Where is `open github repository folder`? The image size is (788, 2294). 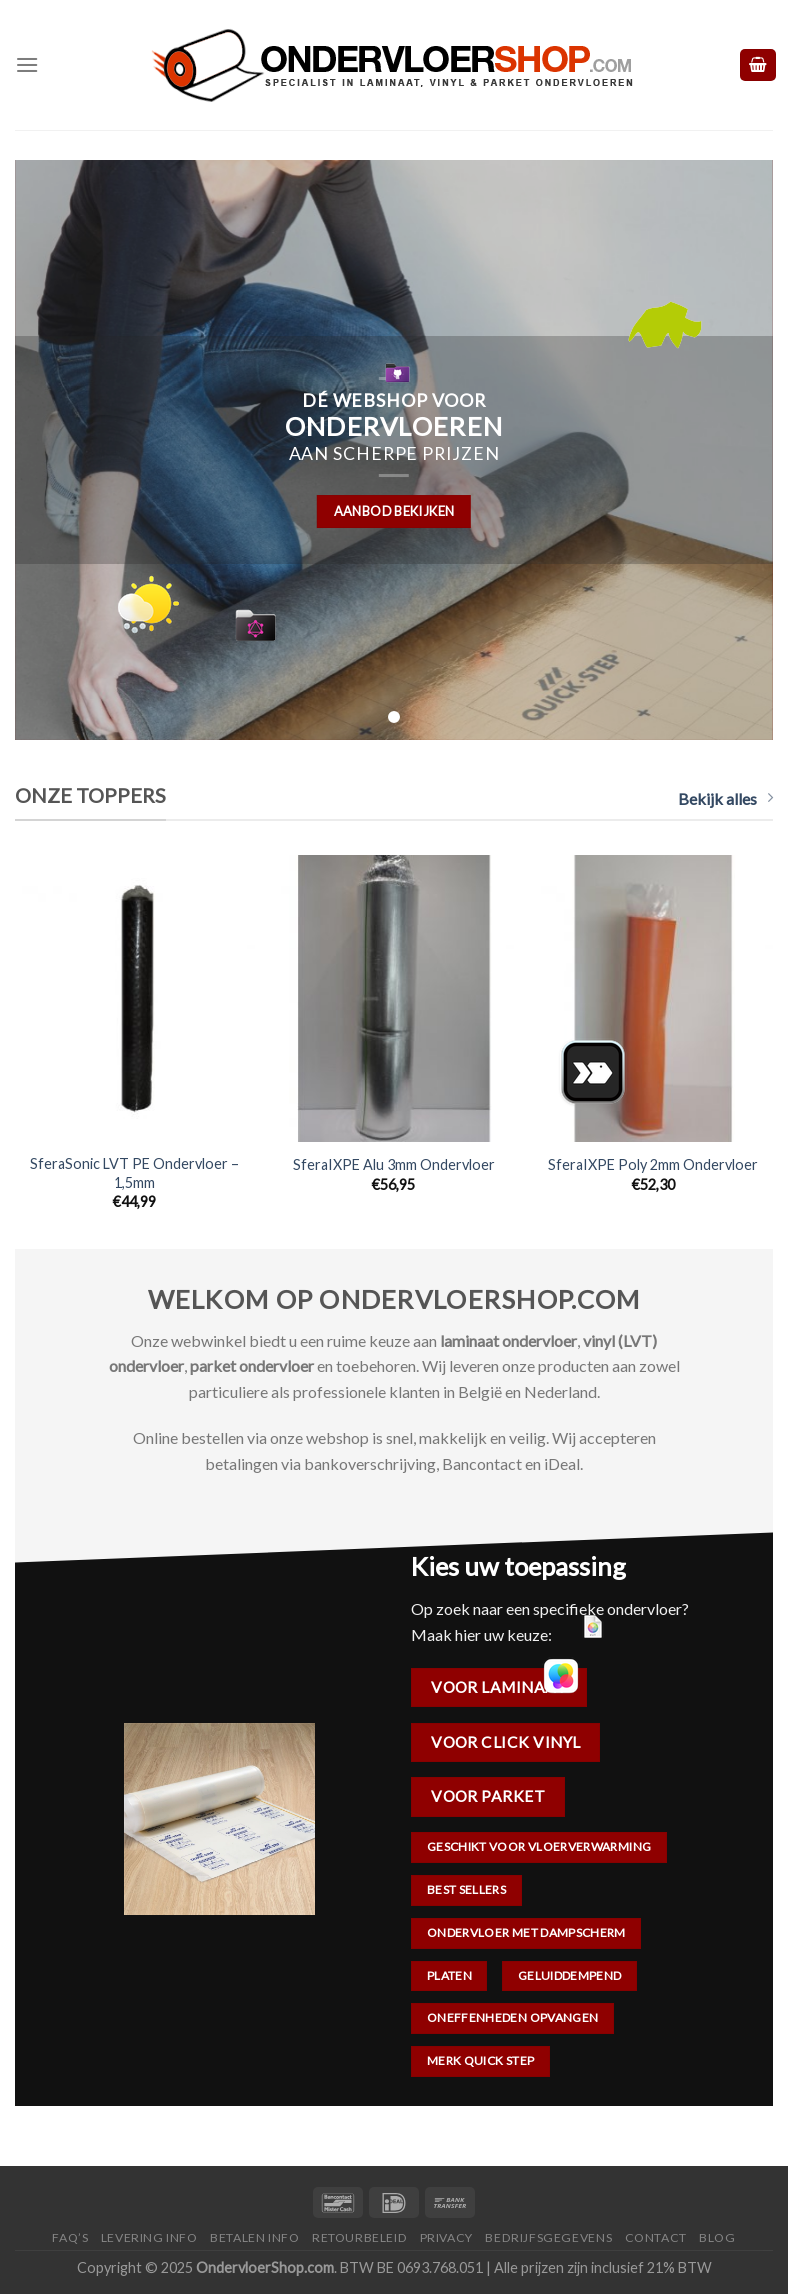
open github repository folder is located at coordinates (397, 373).